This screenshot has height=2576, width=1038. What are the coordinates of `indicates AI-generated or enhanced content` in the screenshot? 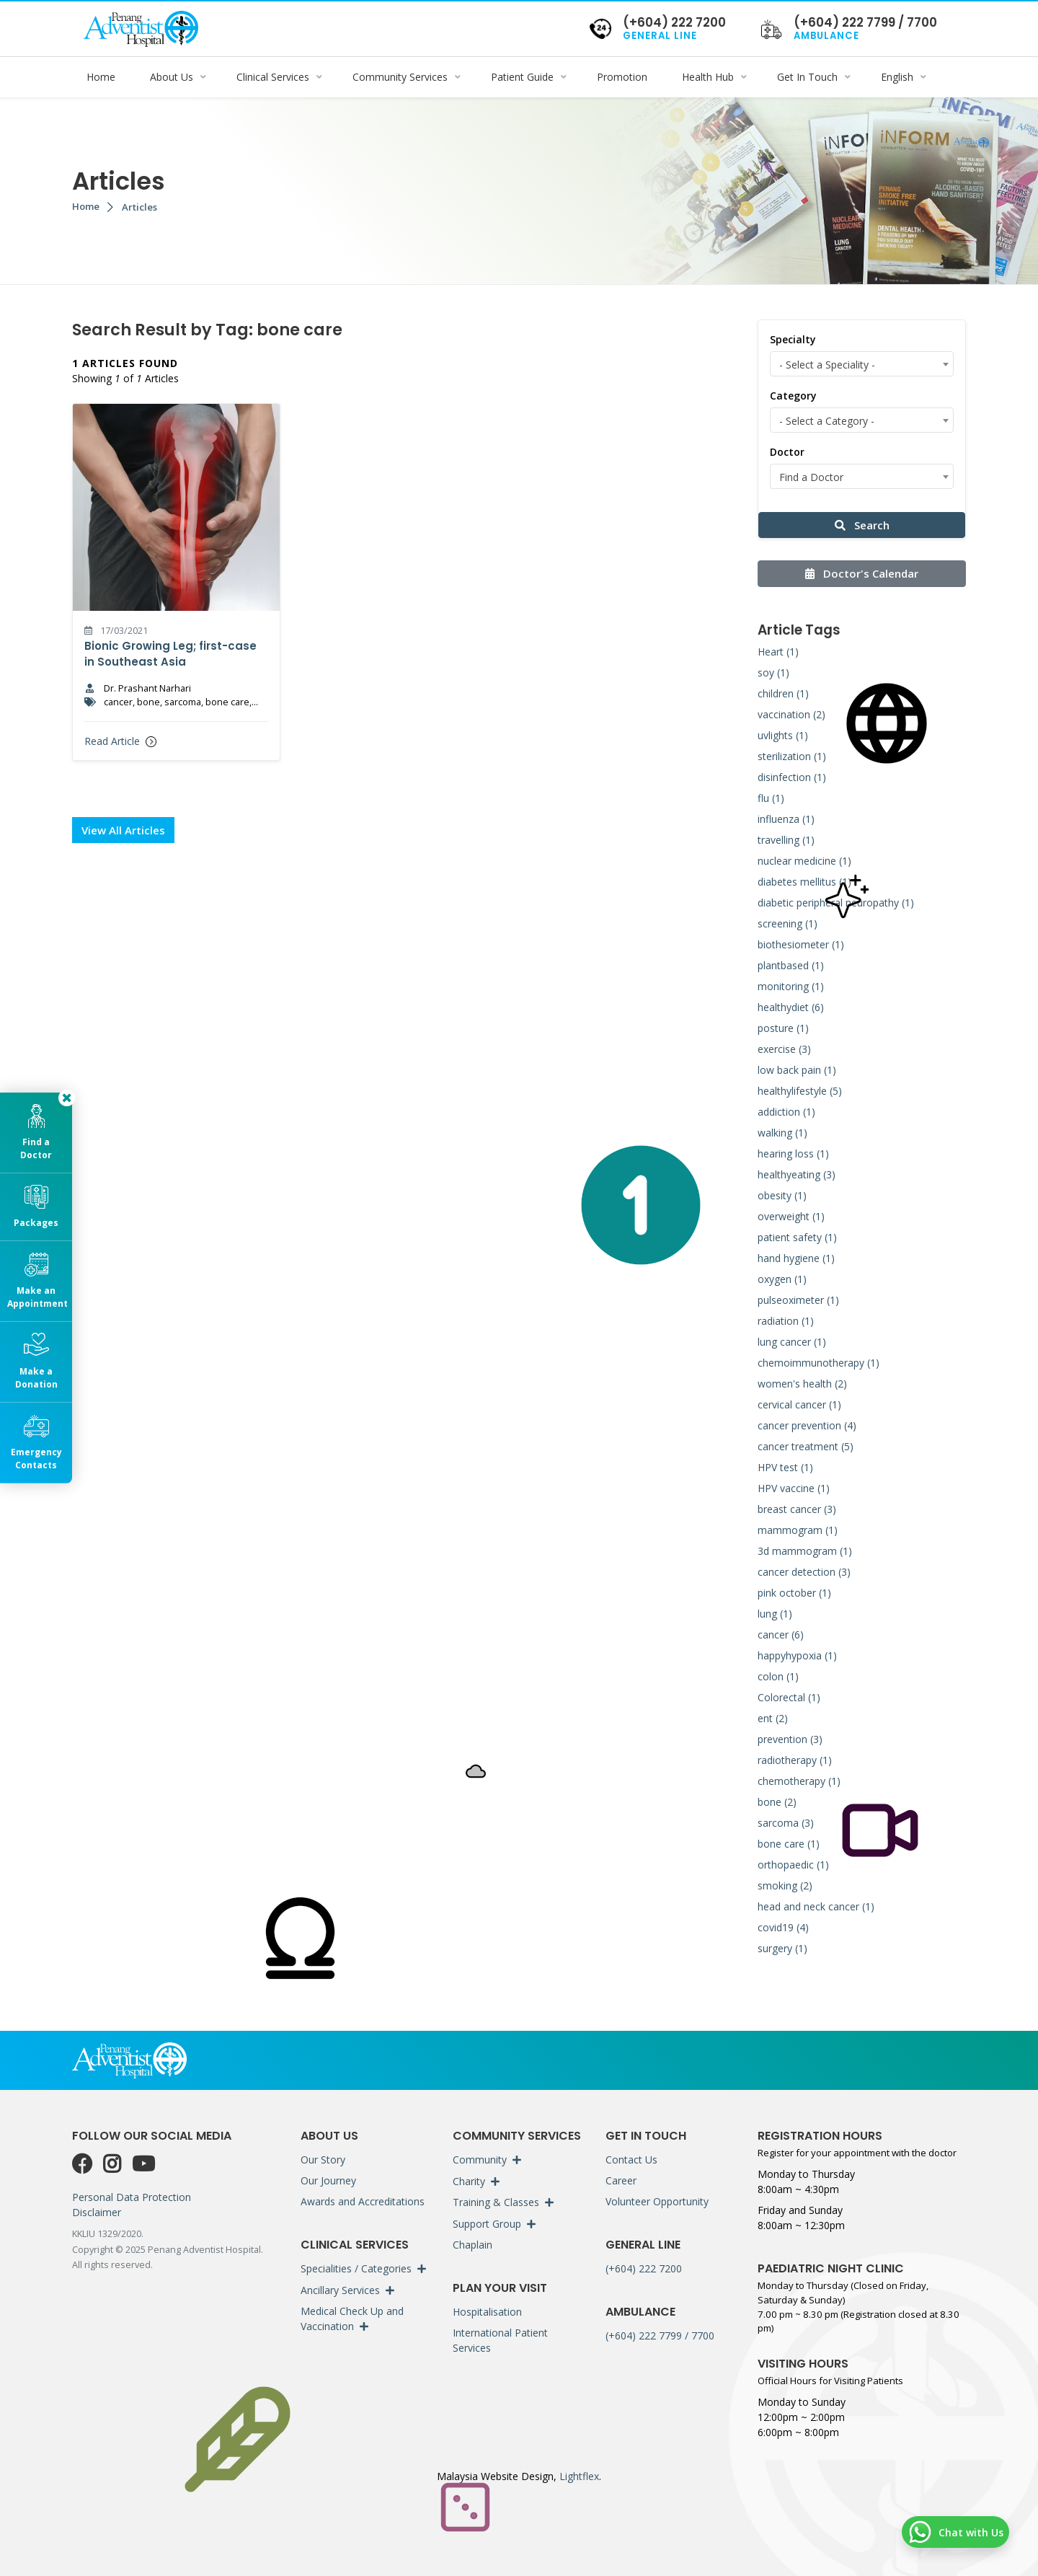 It's located at (846, 897).